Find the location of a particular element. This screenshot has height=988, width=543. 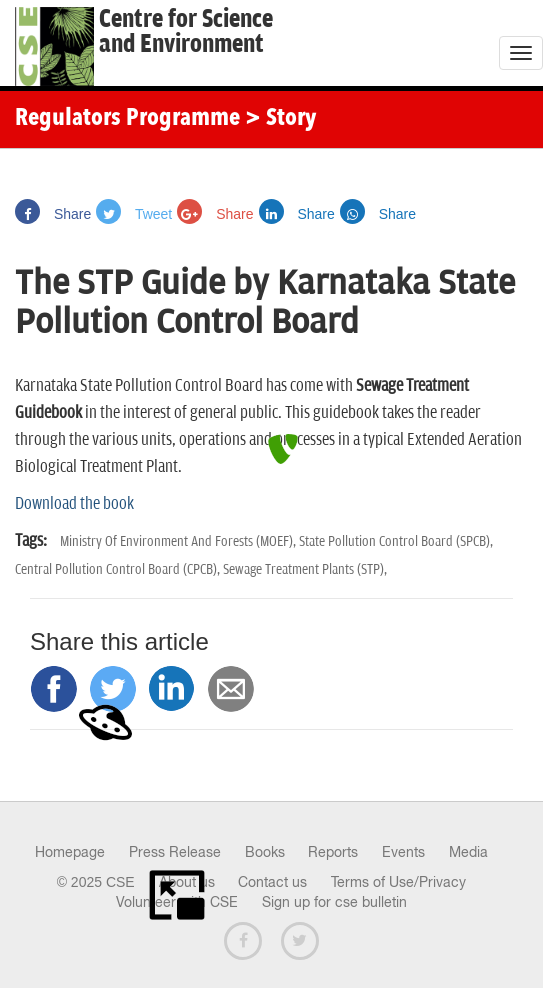

exit picture-in-picture mode is located at coordinates (177, 895).